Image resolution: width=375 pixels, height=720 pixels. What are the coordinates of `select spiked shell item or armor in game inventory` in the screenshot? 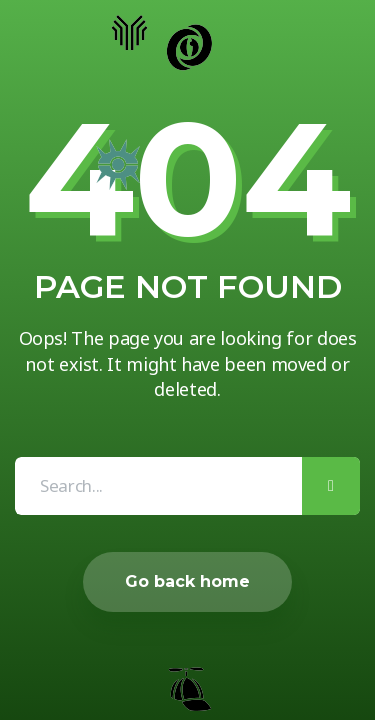 It's located at (118, 165).